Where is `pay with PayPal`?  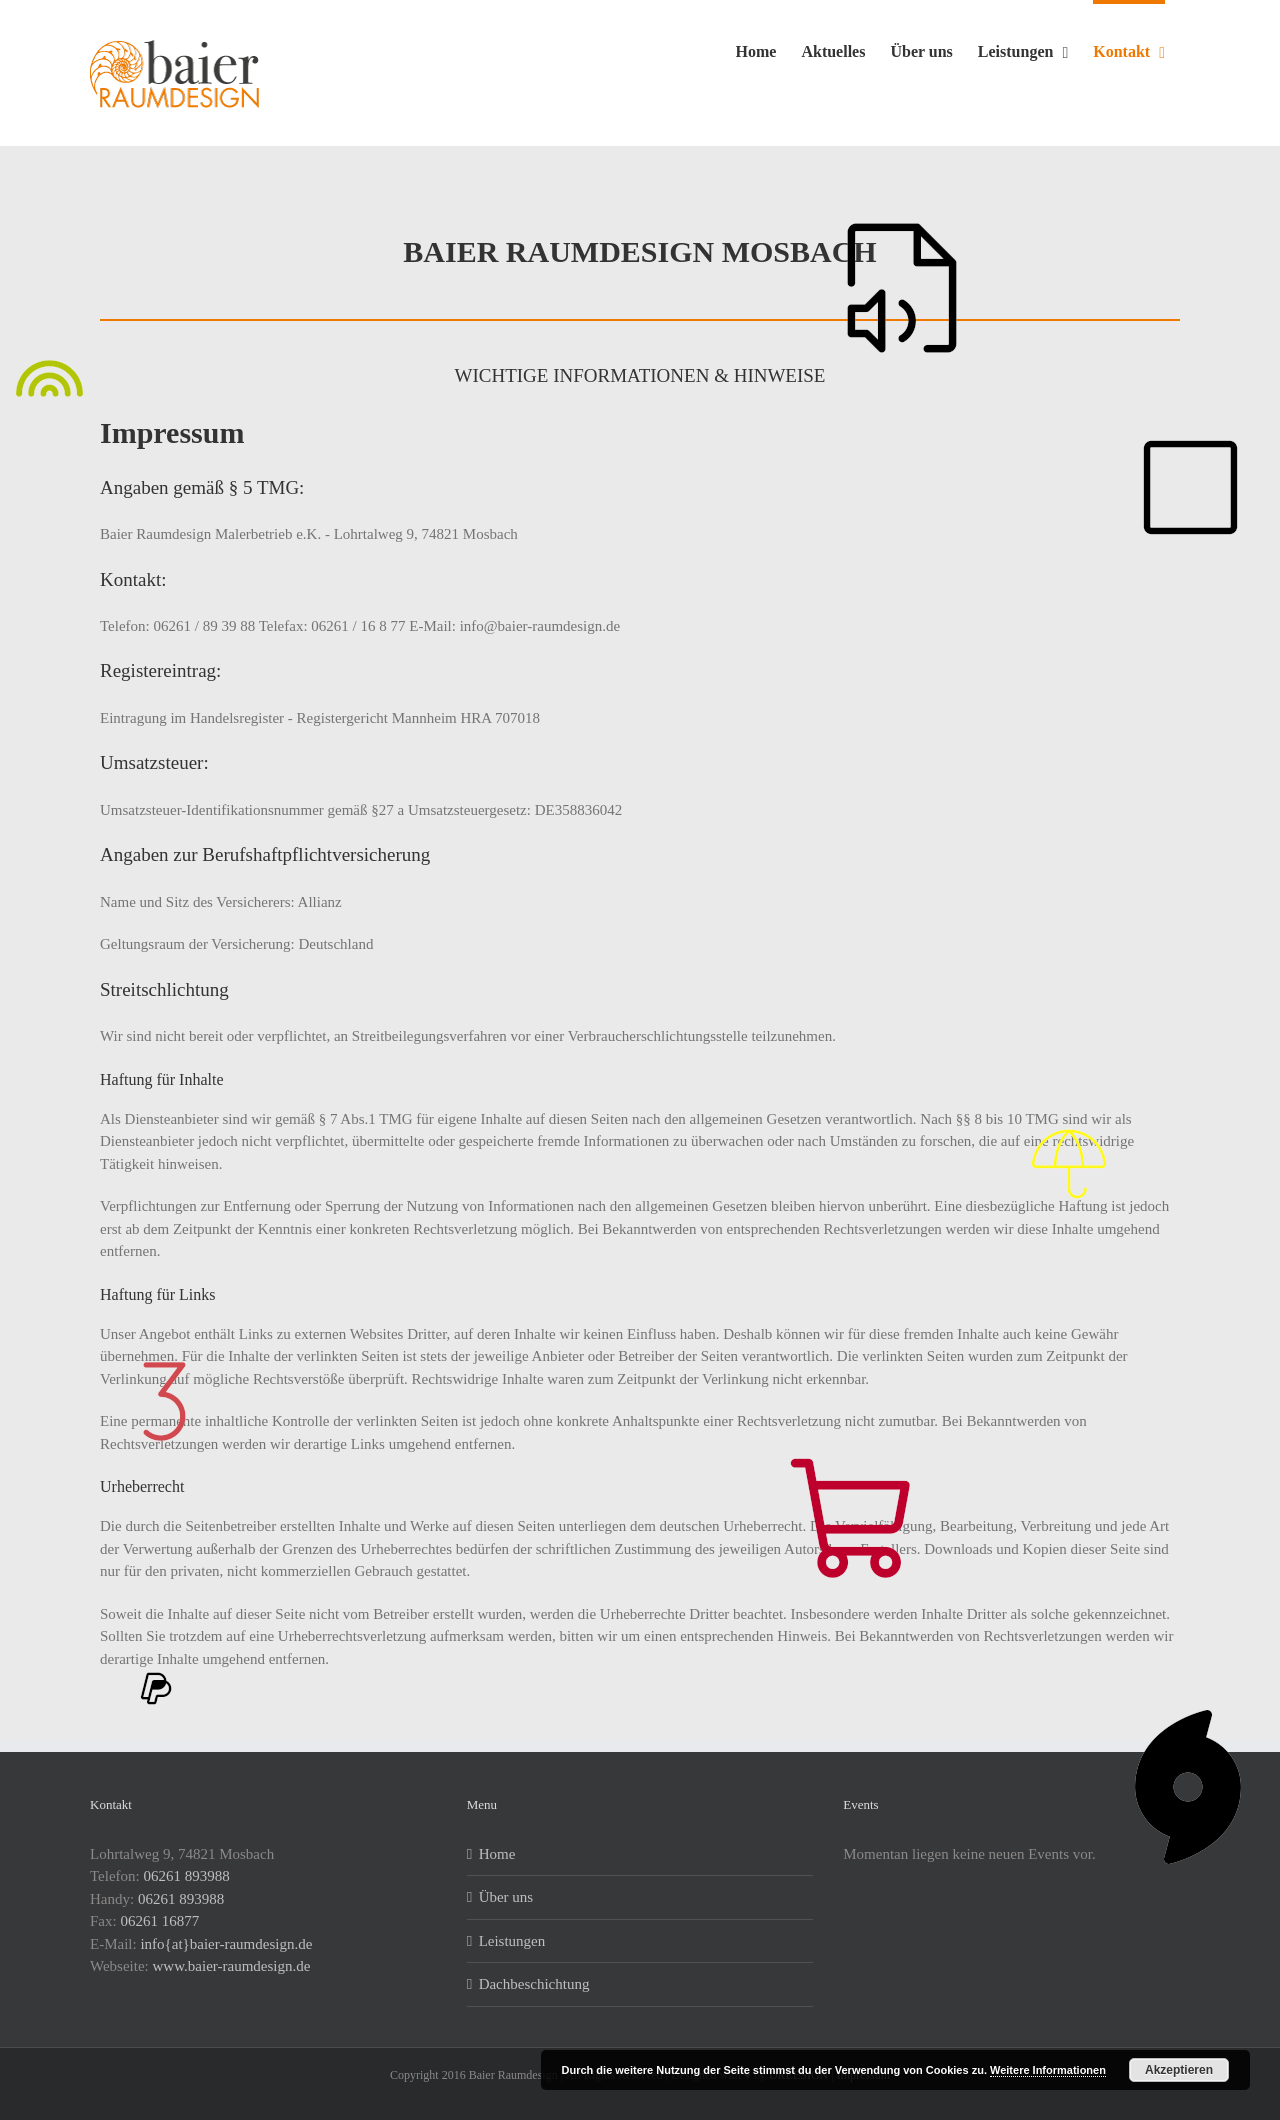 pay with PayPal is located at coordinates (155, 1688).